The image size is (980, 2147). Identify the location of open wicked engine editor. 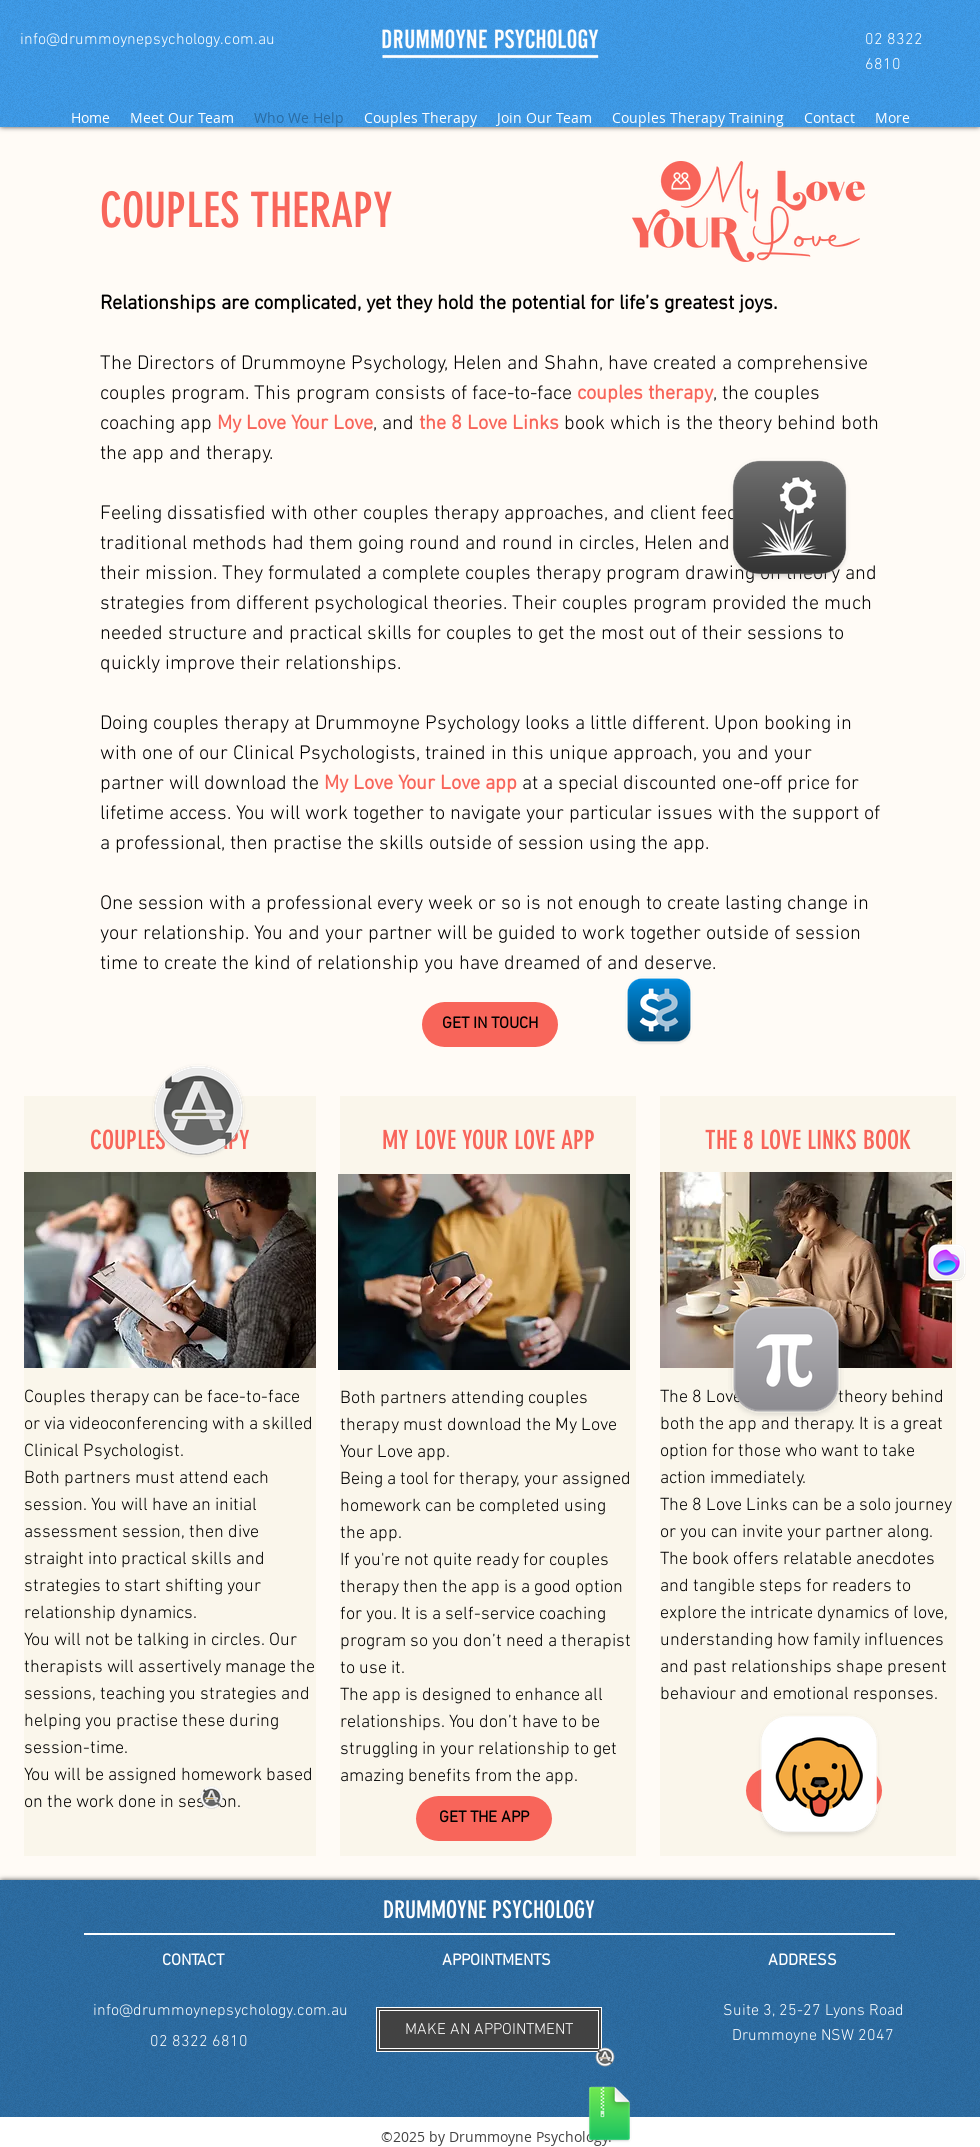
(789, 517).